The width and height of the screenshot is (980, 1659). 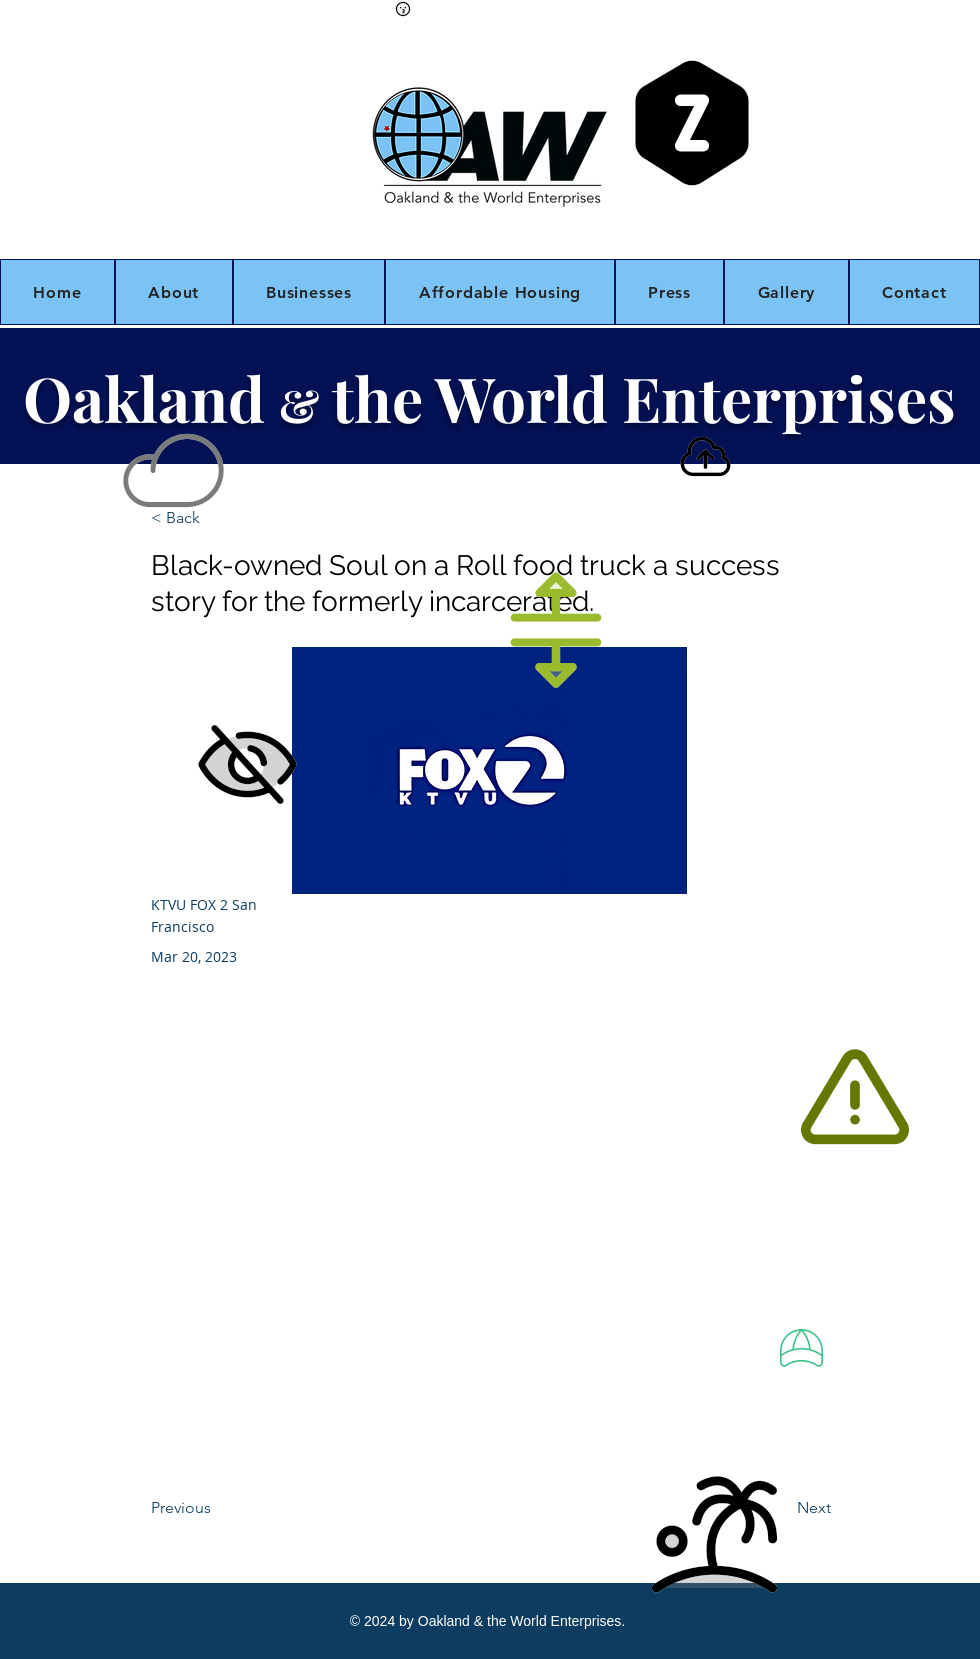 What do you see at coordinates (556, 630) in the screenshot?
I see `split view vertically` at bounding box center [556, 630].